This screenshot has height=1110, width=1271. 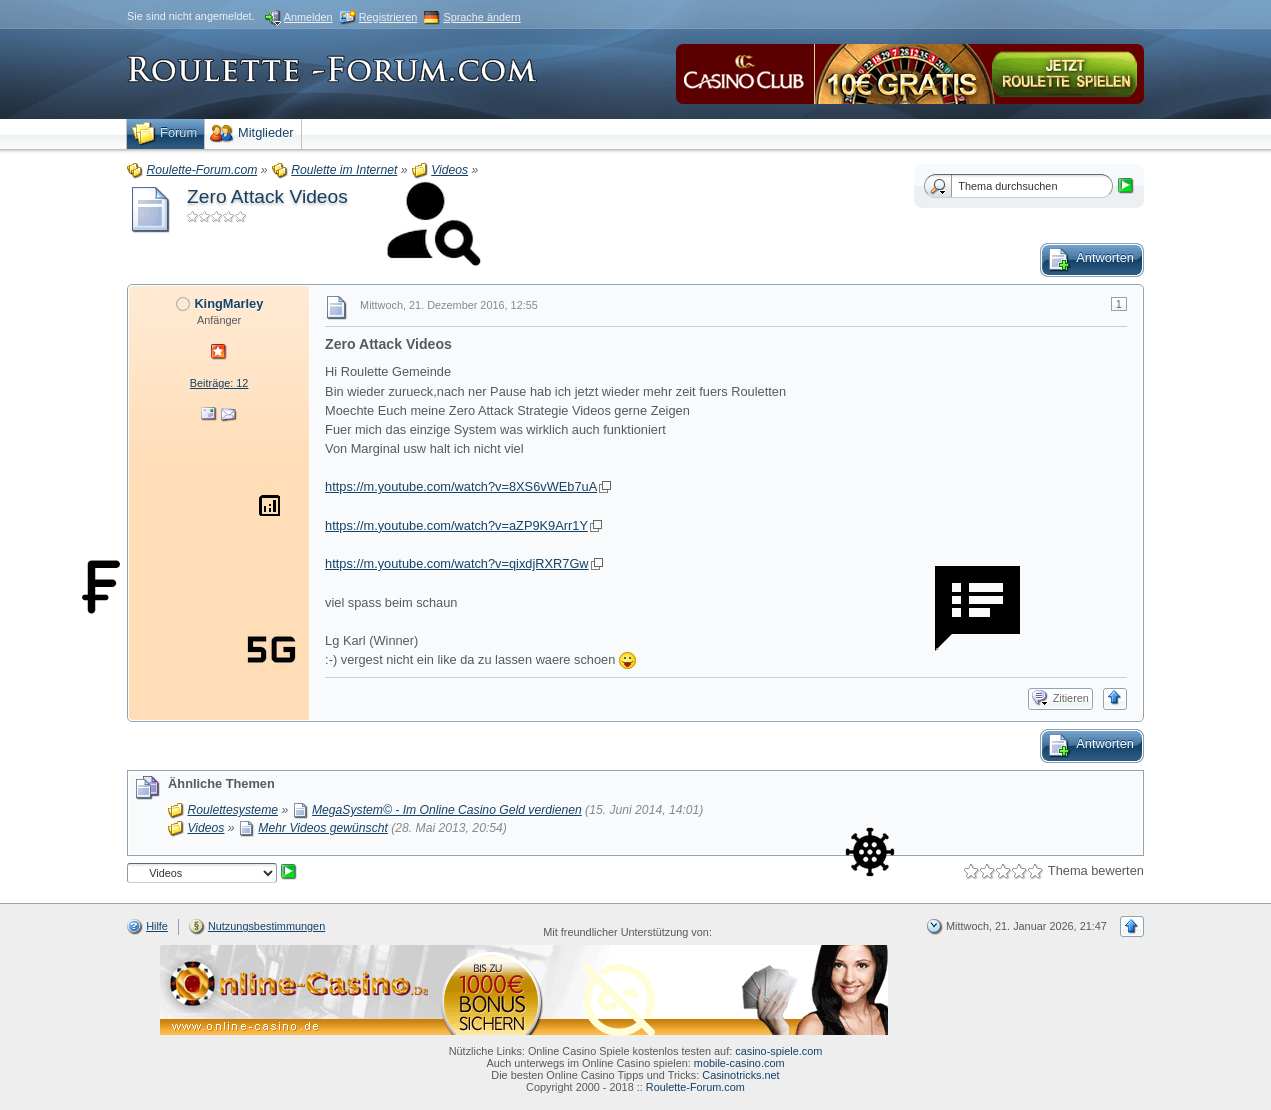 What do you see at coordinates (271, 649) in the screenshot?
I see `indicates 5G network connectivity` at bounding box center [271, 649].